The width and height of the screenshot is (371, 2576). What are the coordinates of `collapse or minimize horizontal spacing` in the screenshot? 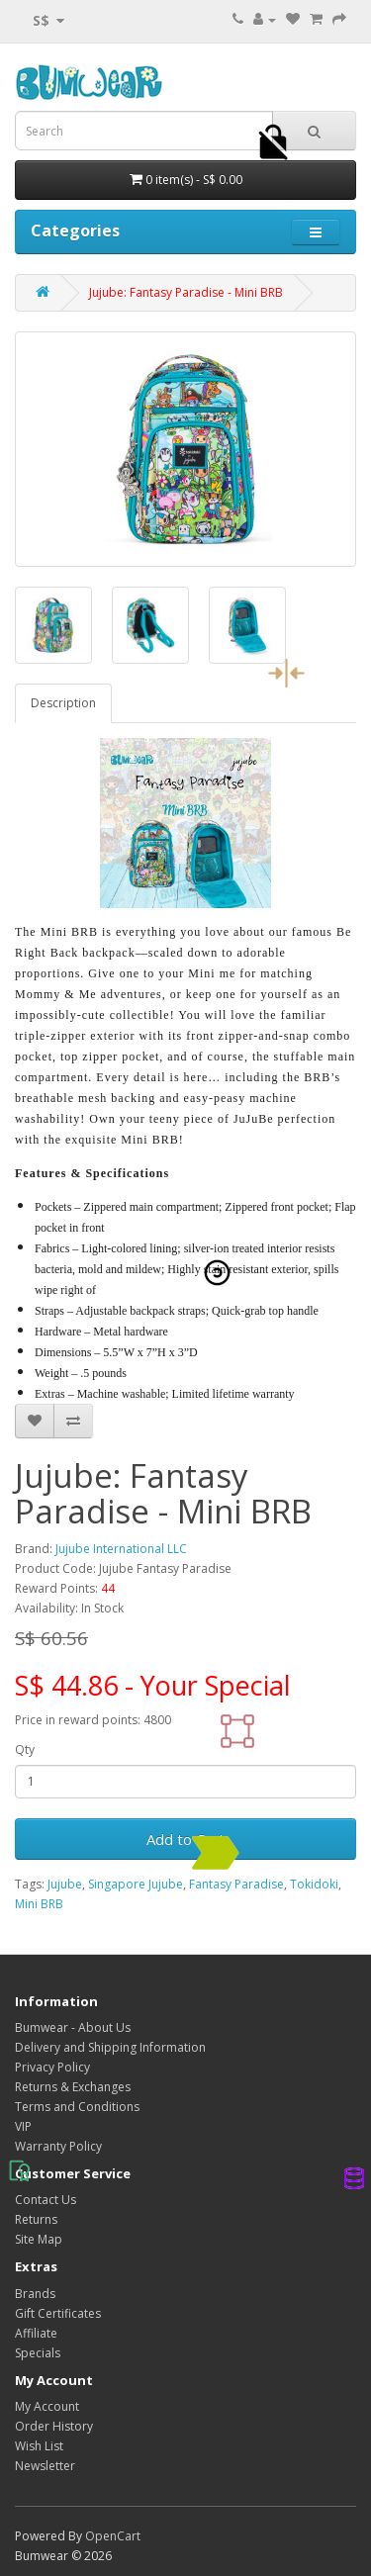 It's located at (286, 673).